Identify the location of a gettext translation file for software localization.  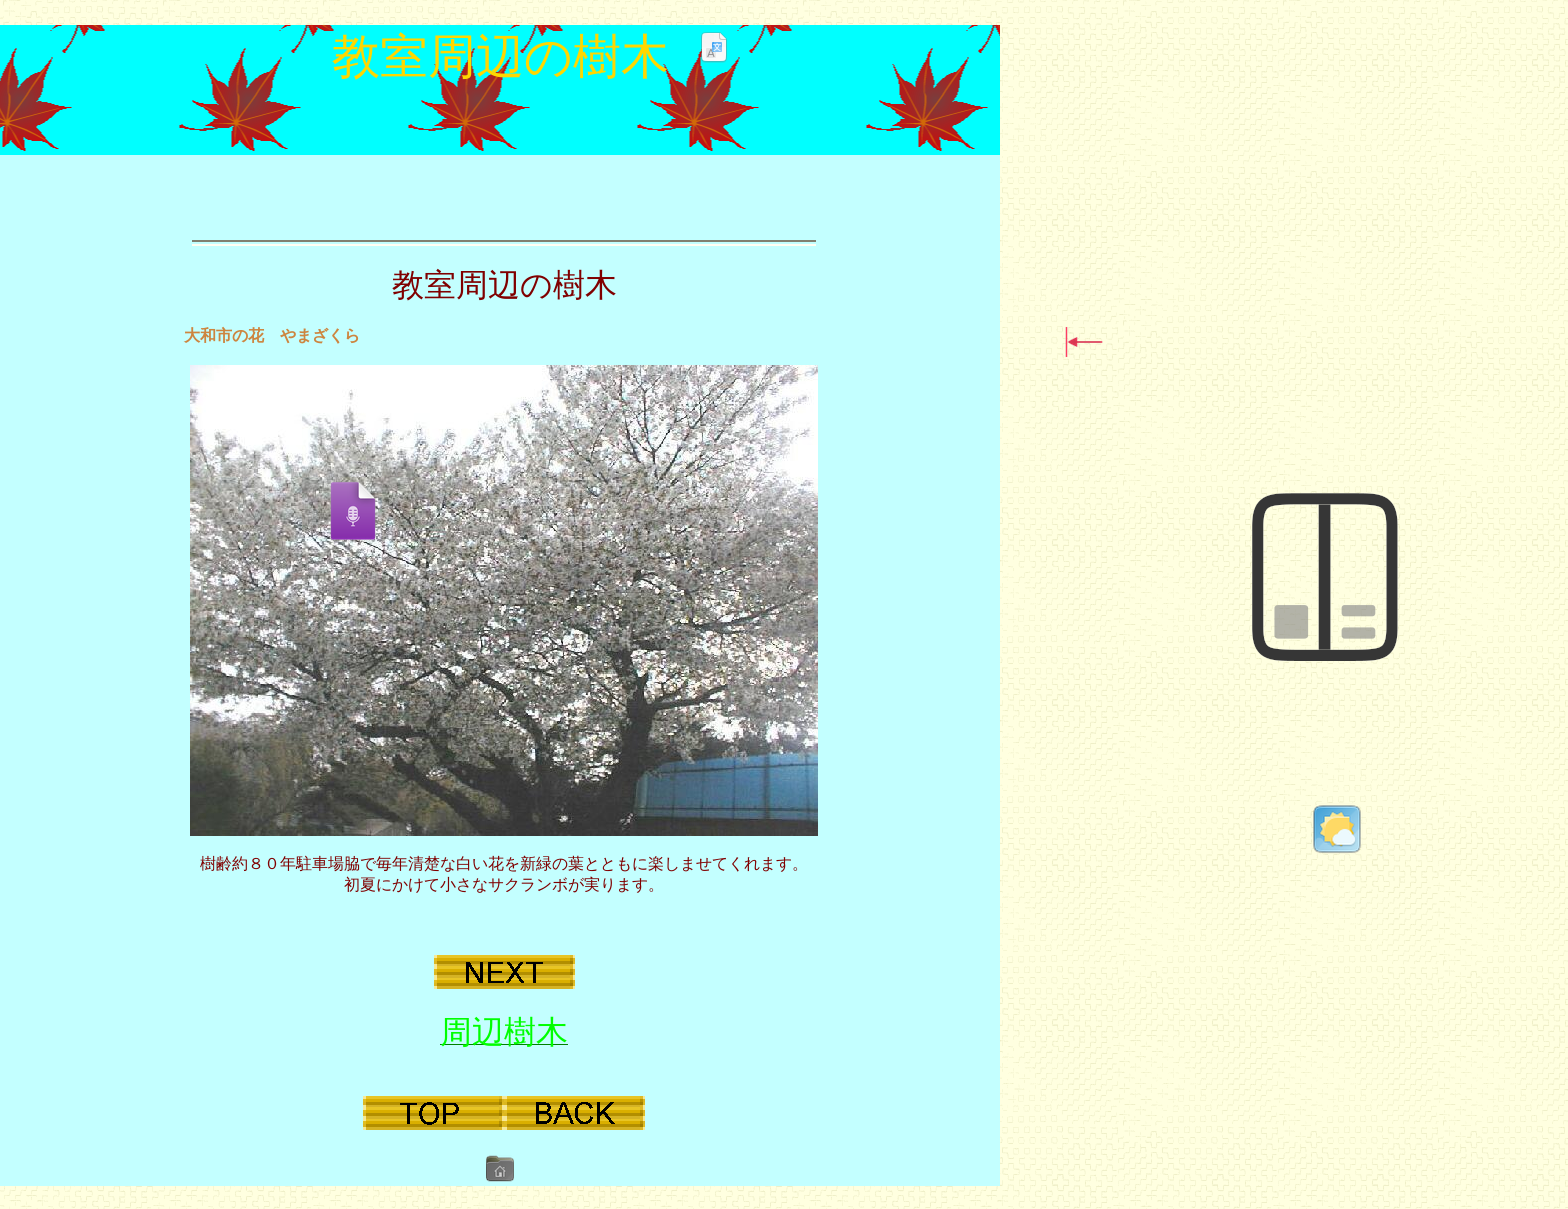
(714, 47).